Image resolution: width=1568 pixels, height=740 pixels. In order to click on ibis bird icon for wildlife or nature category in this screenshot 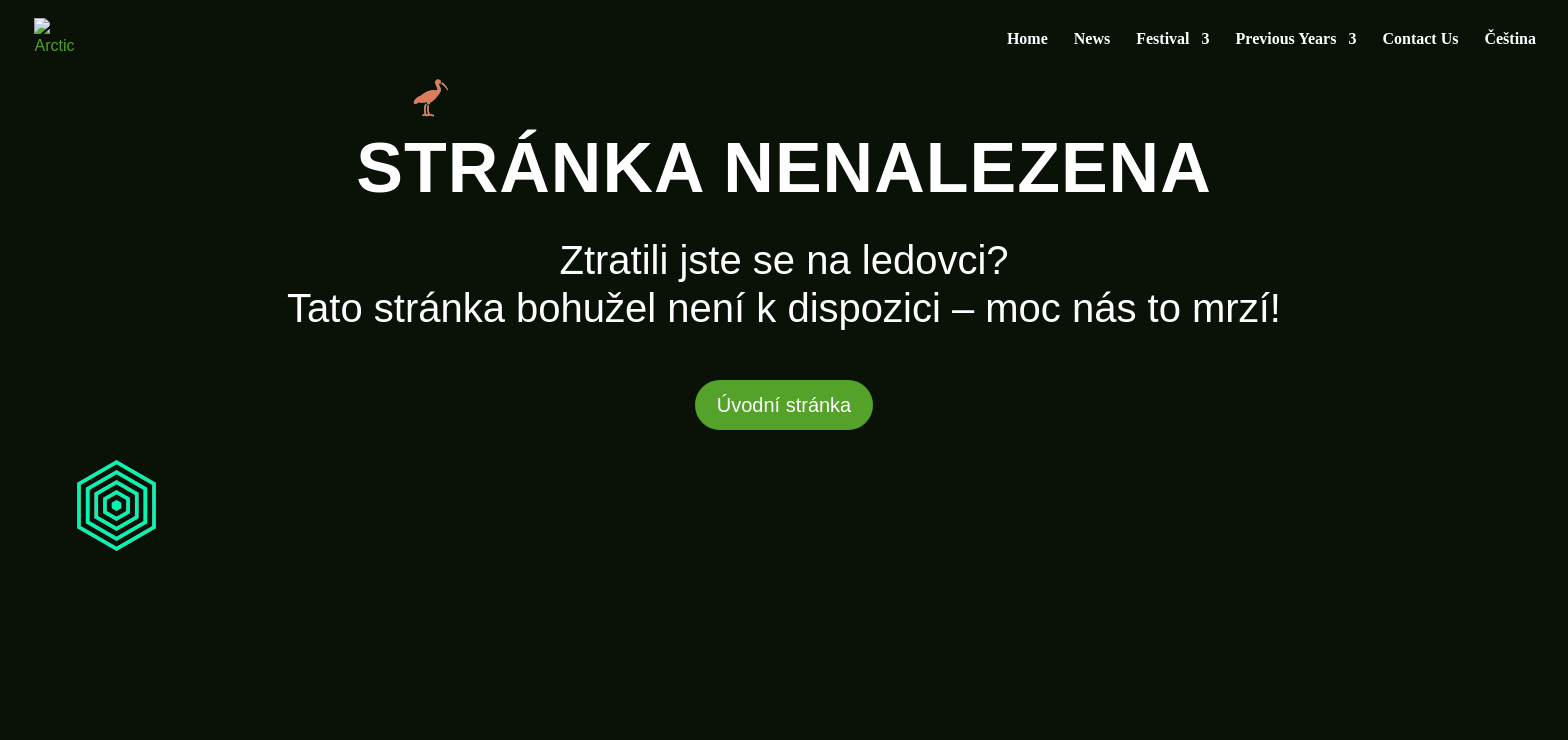, I will do `click(431, 98)`.